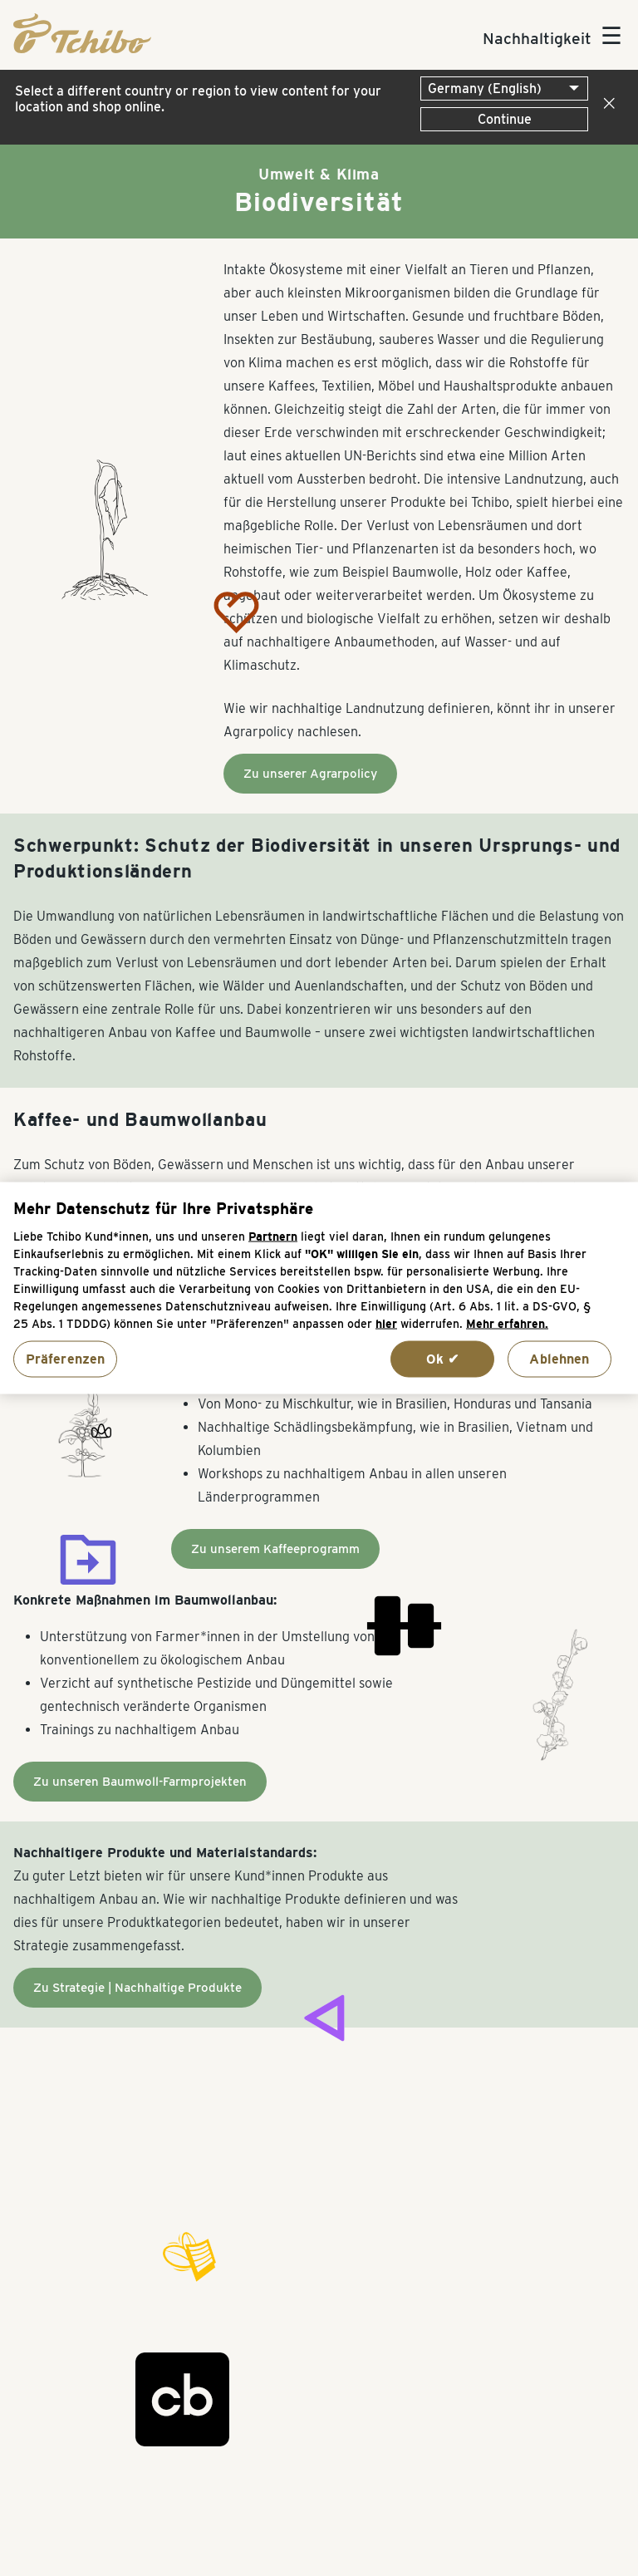 Image resolution: width=638 pixels, height=2576 pixels. What do you see at coordinates (182, 2399) in the screenshot?
I see `open crunchbase website or app` at bounding box center [182, 2399].